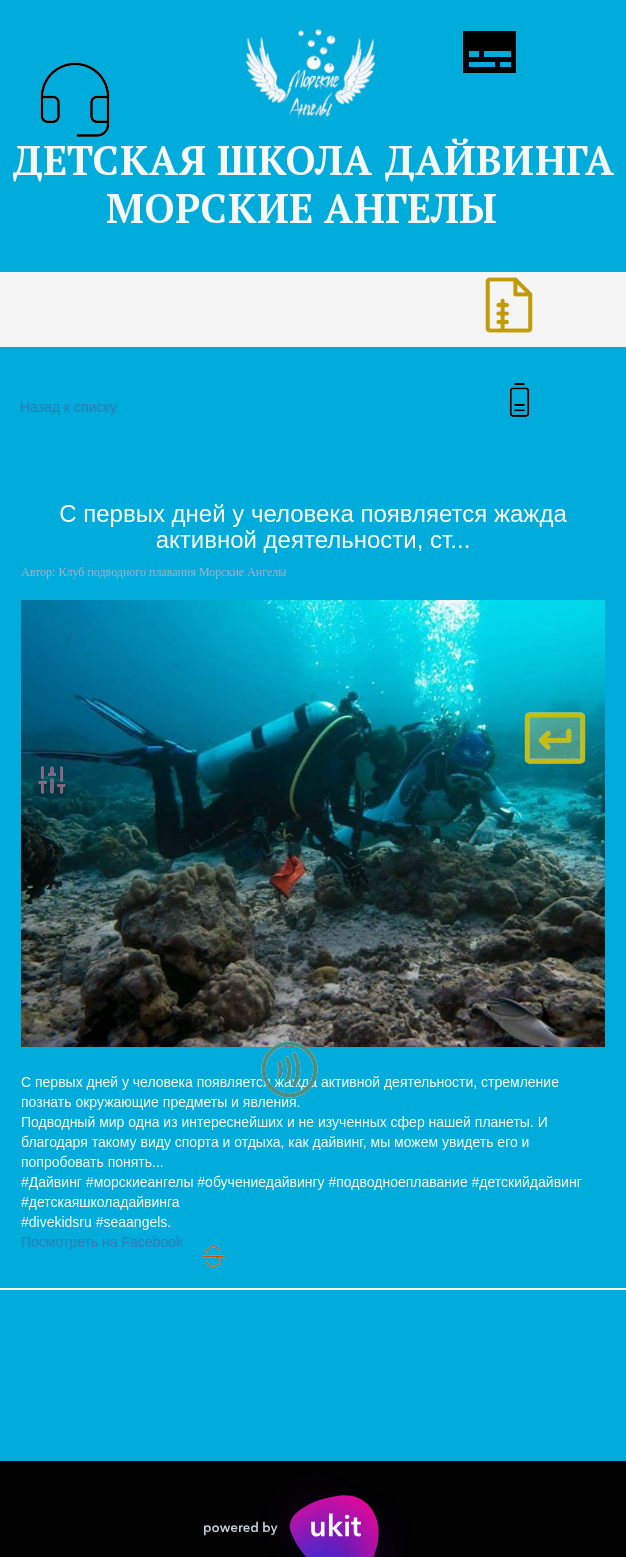  What do you see at coordinates (509, 305) in the screenshot?
I see `access compressed or archived files` at bounding box center [509, 305].